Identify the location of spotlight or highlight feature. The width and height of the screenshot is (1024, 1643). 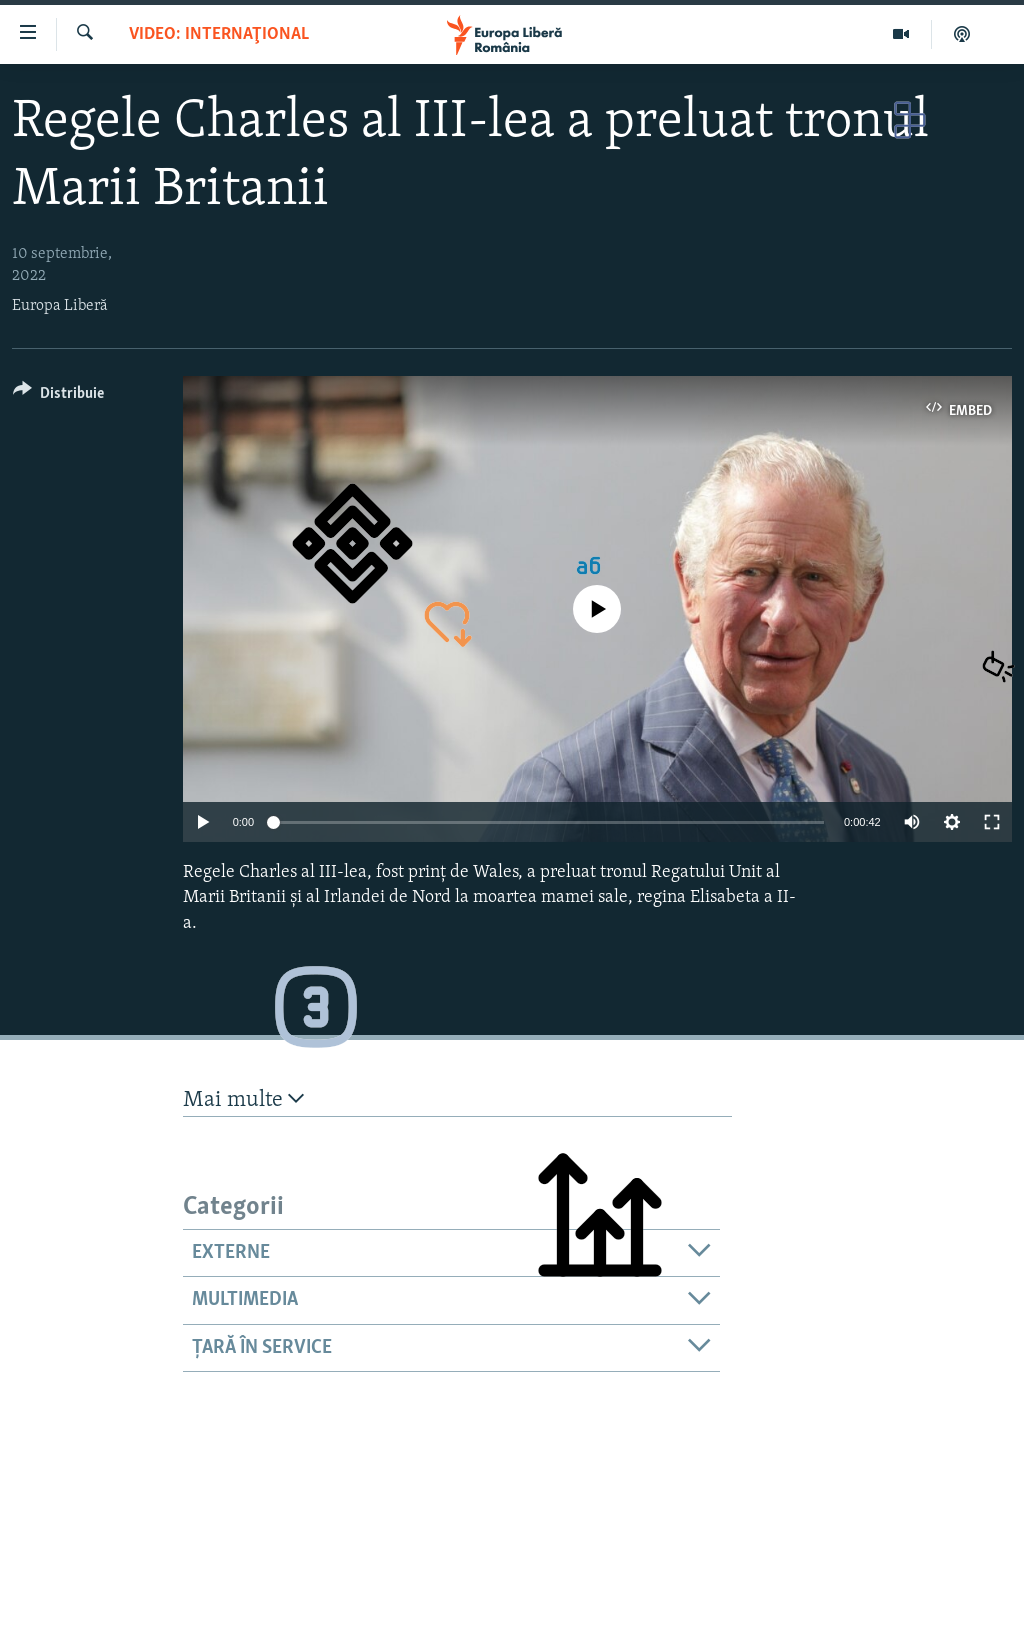
(998, 666).